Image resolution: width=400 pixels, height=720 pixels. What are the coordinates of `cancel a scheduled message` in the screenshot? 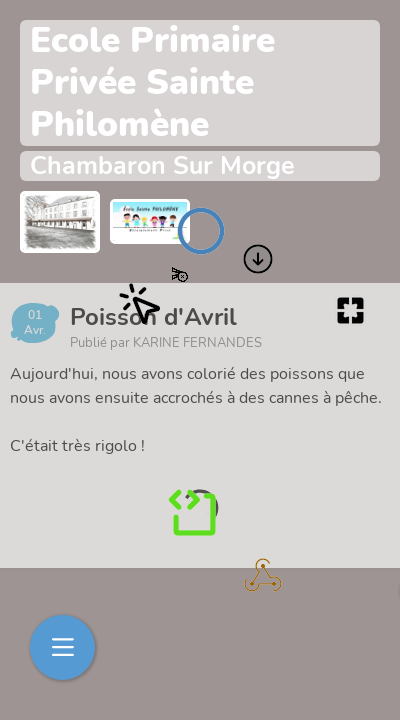 It's located at (179, 273).